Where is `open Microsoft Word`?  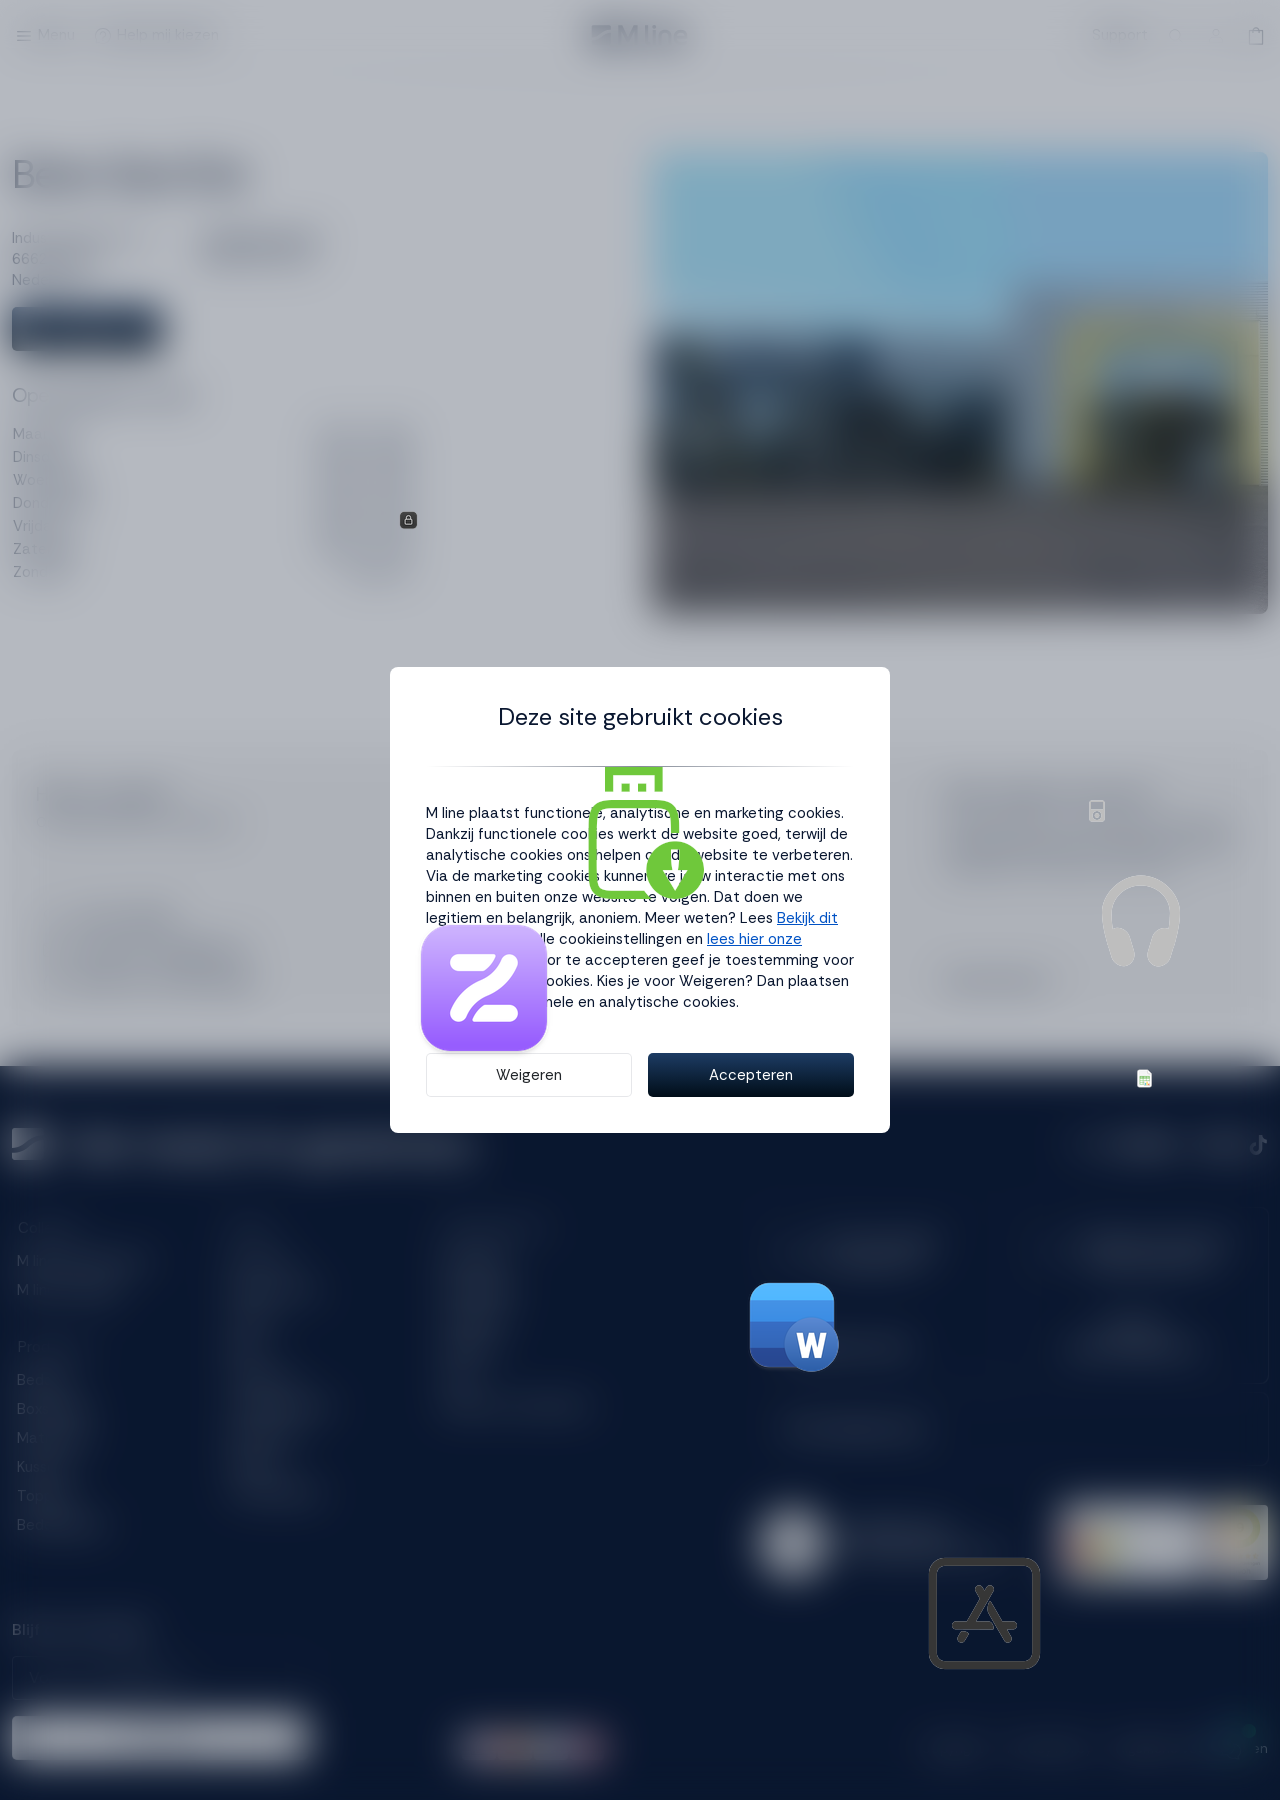 open Microsoft Word is located at coordinates (792, 1325).